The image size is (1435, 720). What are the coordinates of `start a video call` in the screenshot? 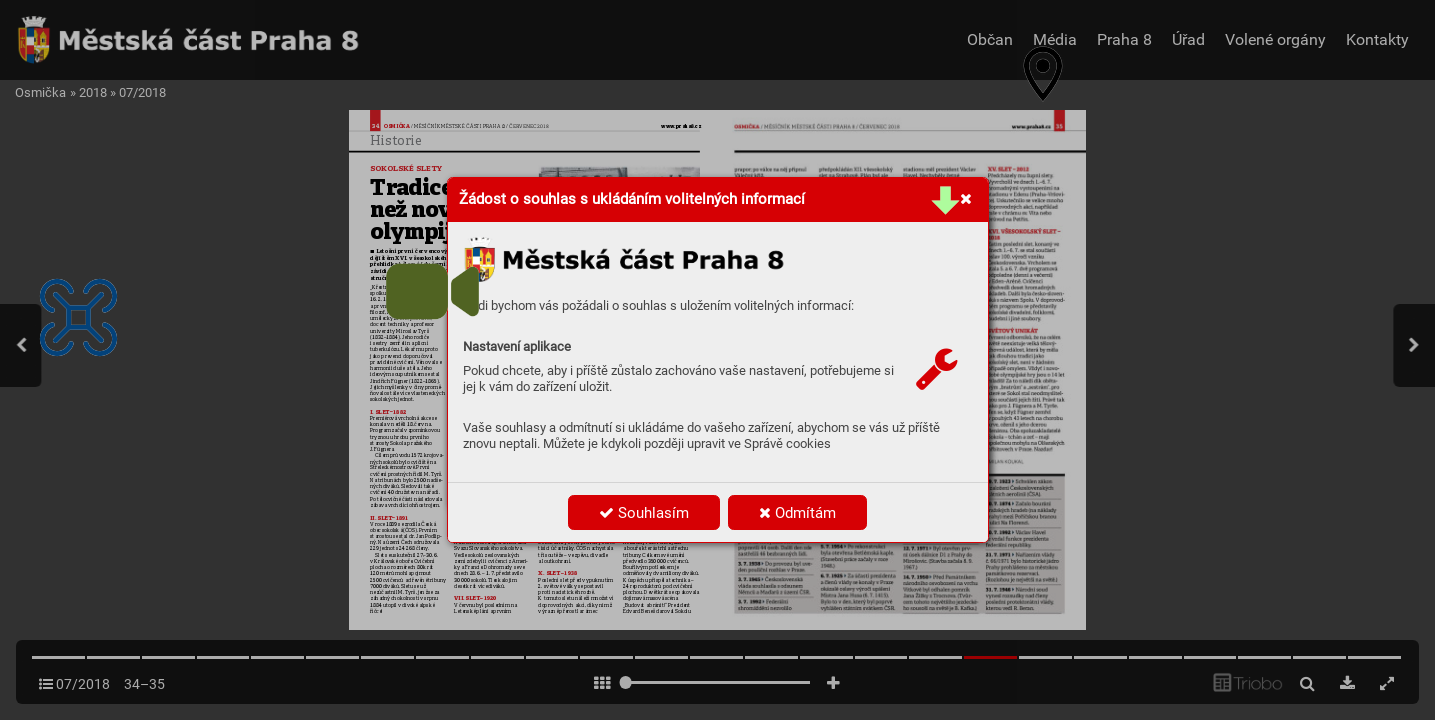 It's located at (432, 291).